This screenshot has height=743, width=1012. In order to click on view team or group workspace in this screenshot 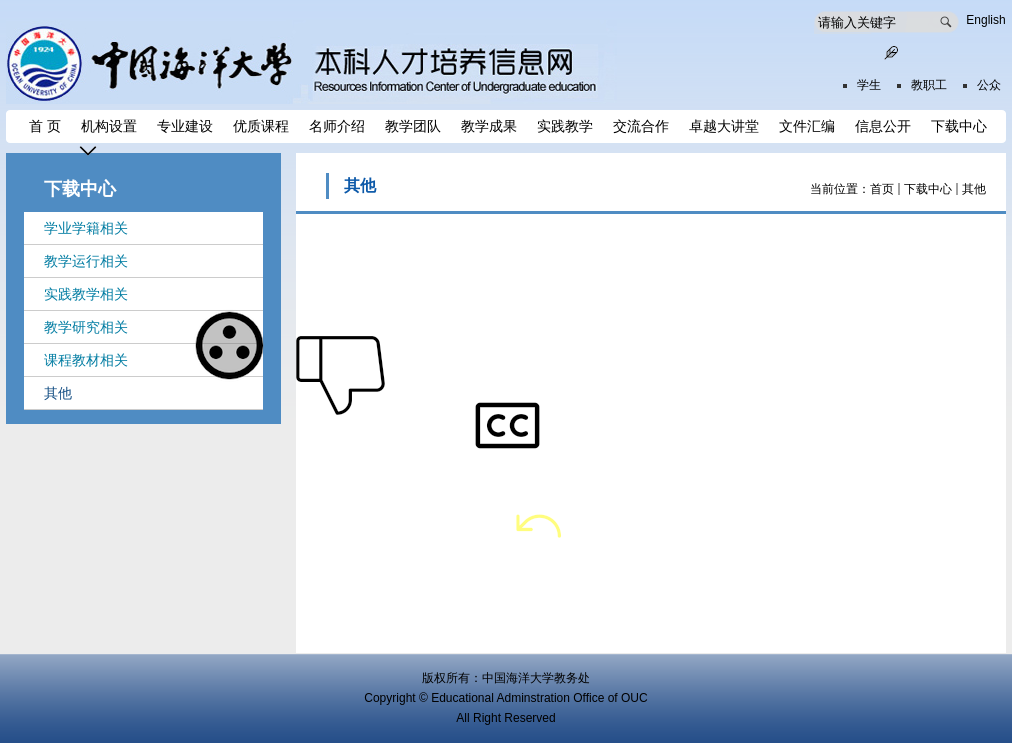, I will do `click(229, 345)`.